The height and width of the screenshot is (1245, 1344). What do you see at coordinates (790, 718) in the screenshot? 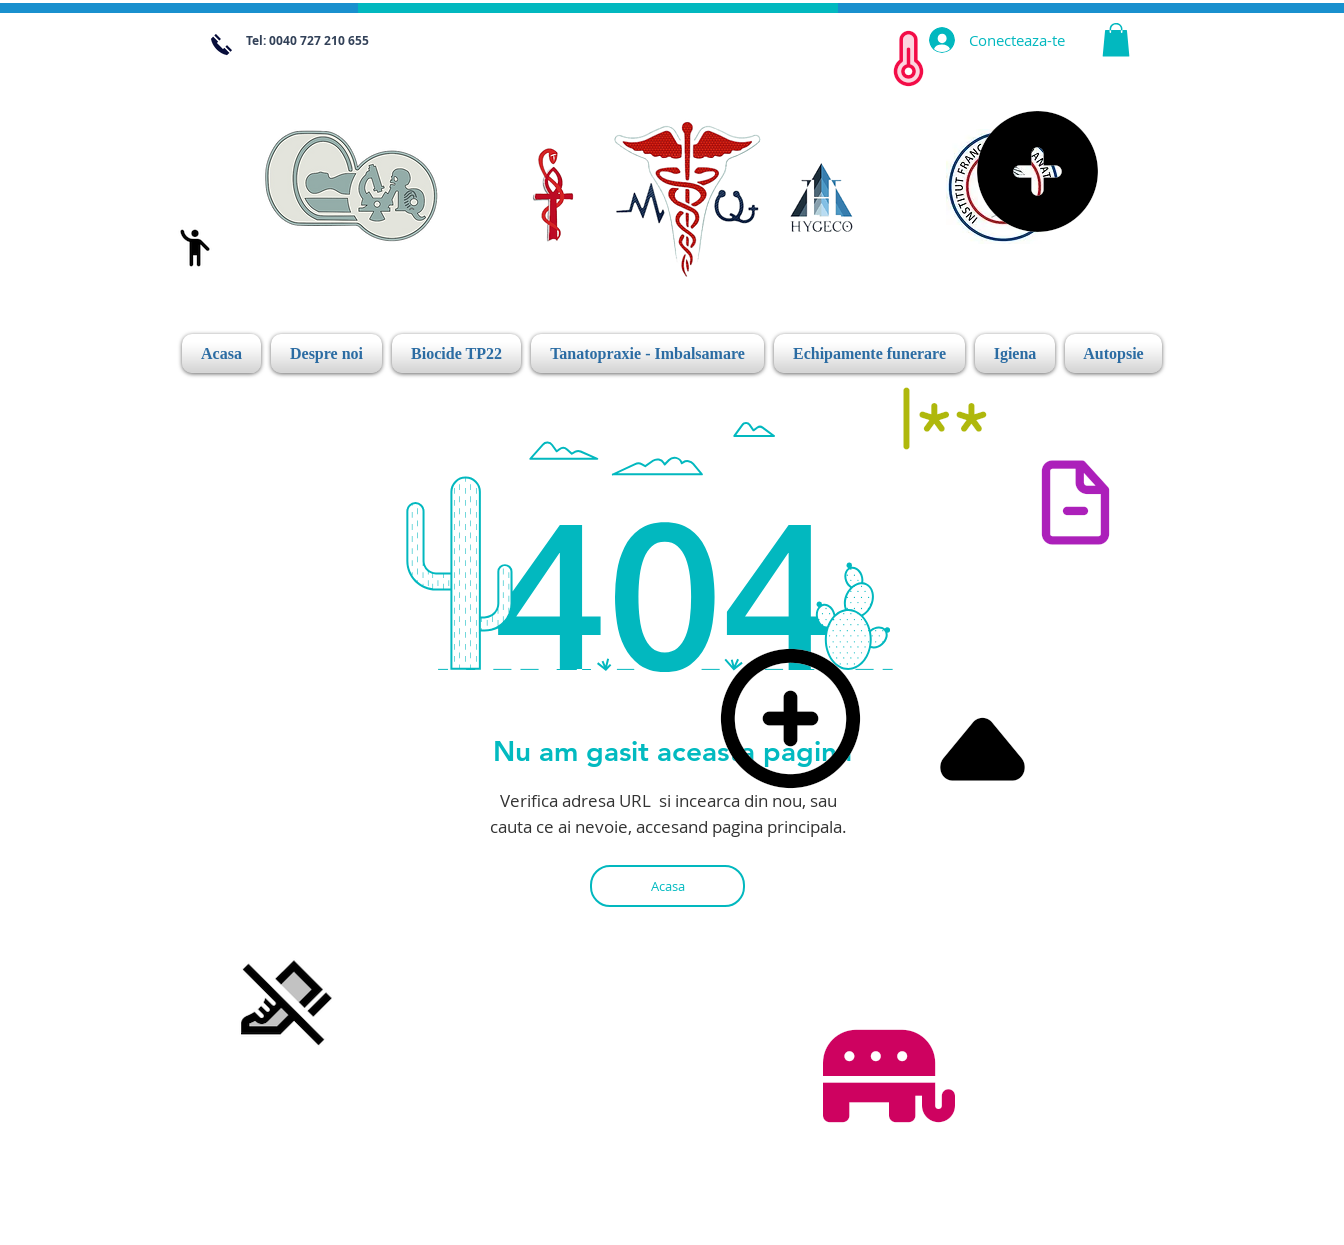
I see `add a new item` at bounding box center [790, 718].